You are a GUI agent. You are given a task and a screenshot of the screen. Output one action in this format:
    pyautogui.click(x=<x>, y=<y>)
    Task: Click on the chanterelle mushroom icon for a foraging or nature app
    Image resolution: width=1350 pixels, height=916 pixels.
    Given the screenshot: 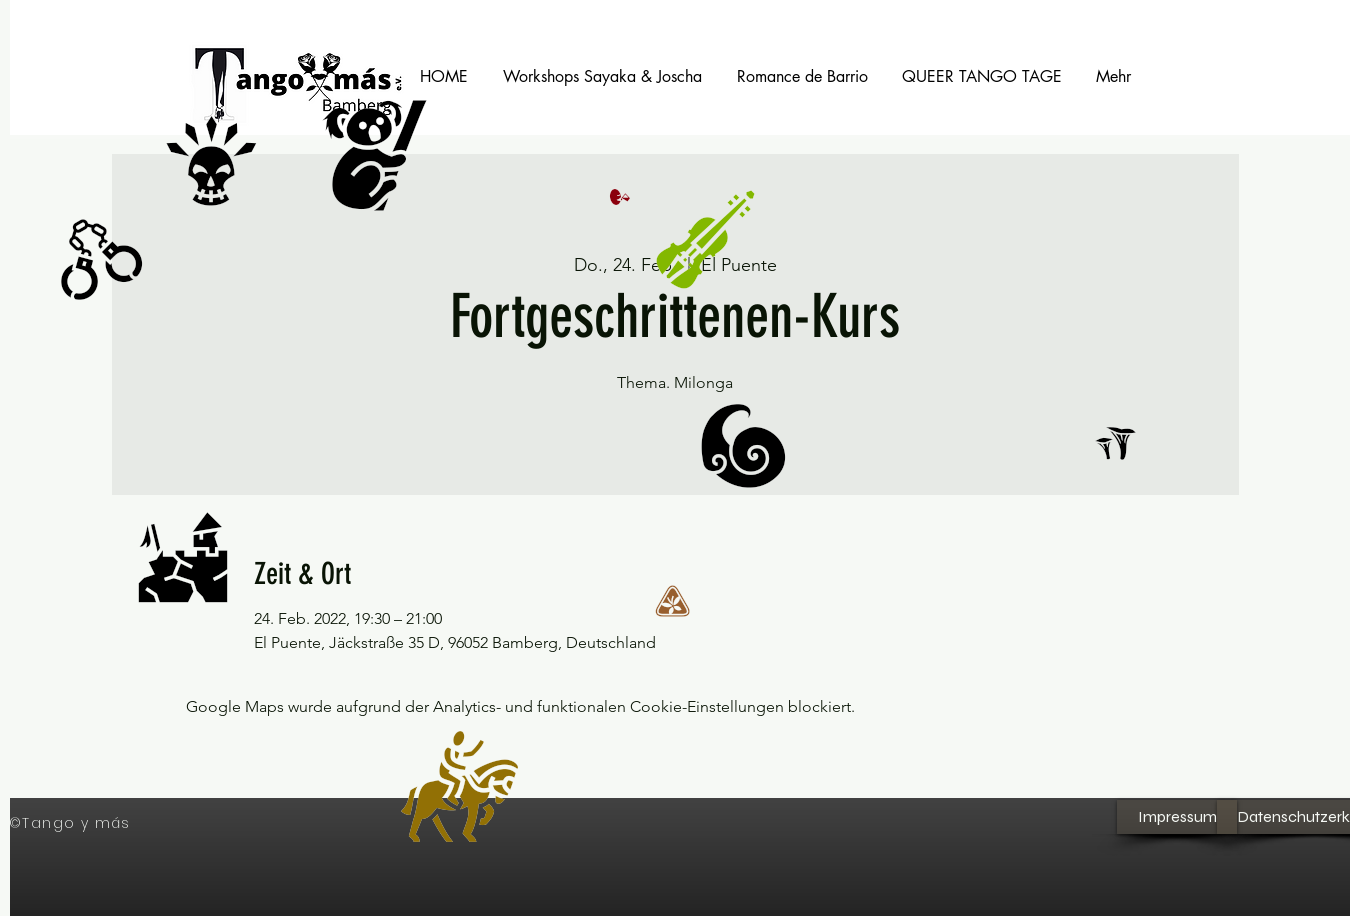 What is the action you would take?
    pyautogui.click(x=1115, y=443)
    